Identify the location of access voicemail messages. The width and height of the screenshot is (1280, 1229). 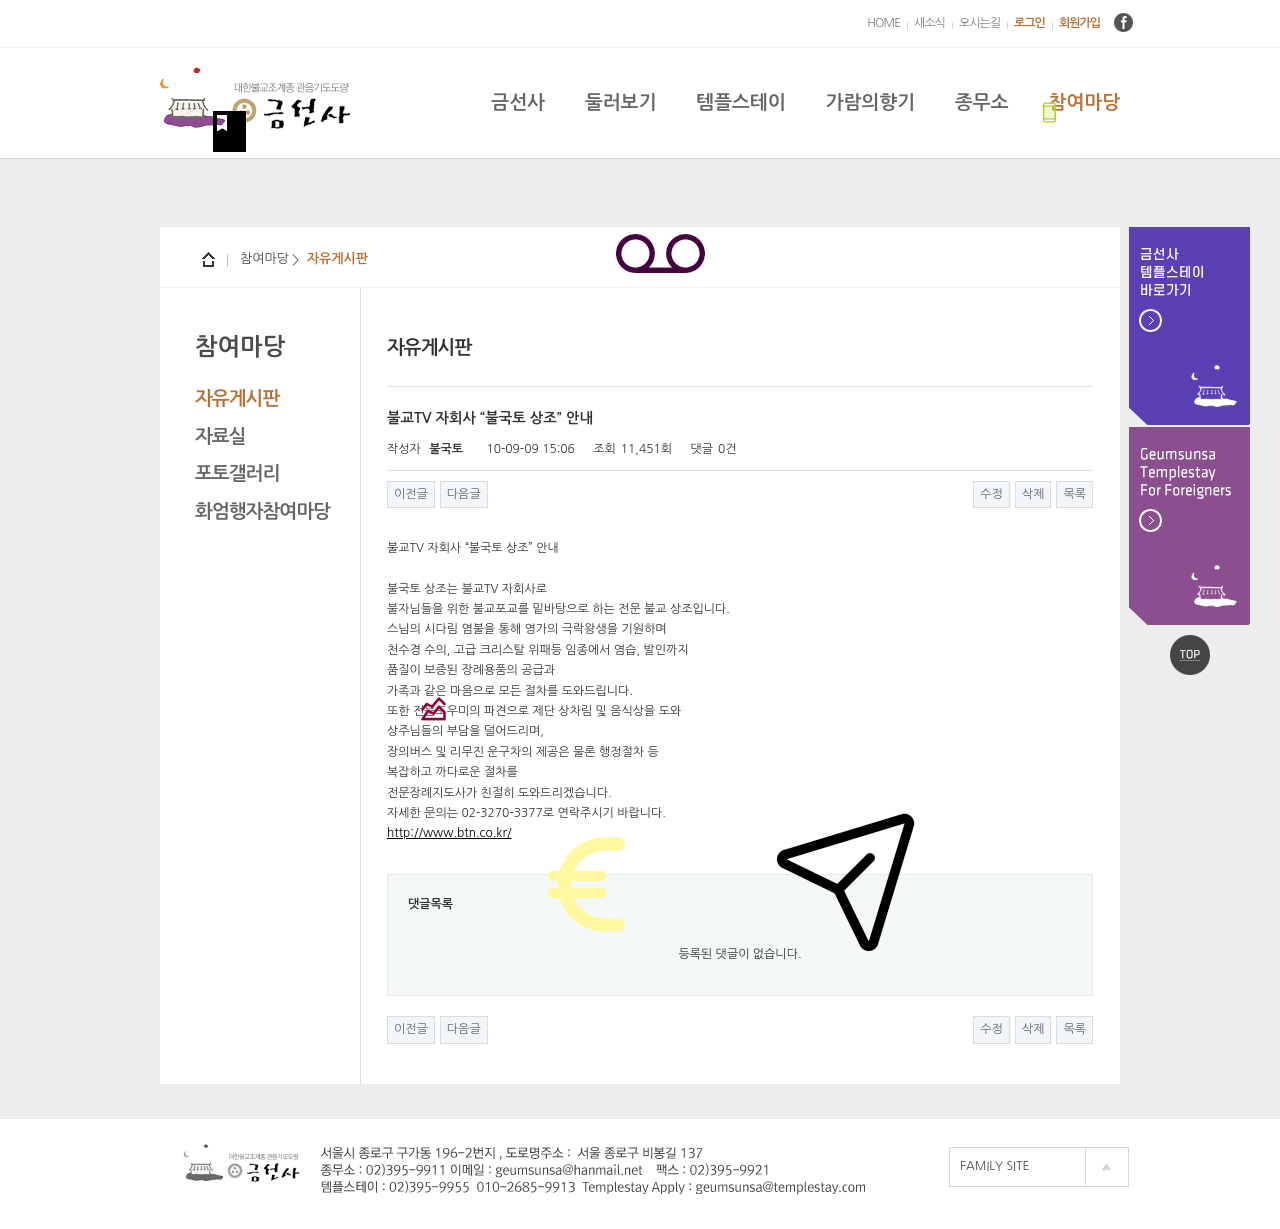
(660, 253).